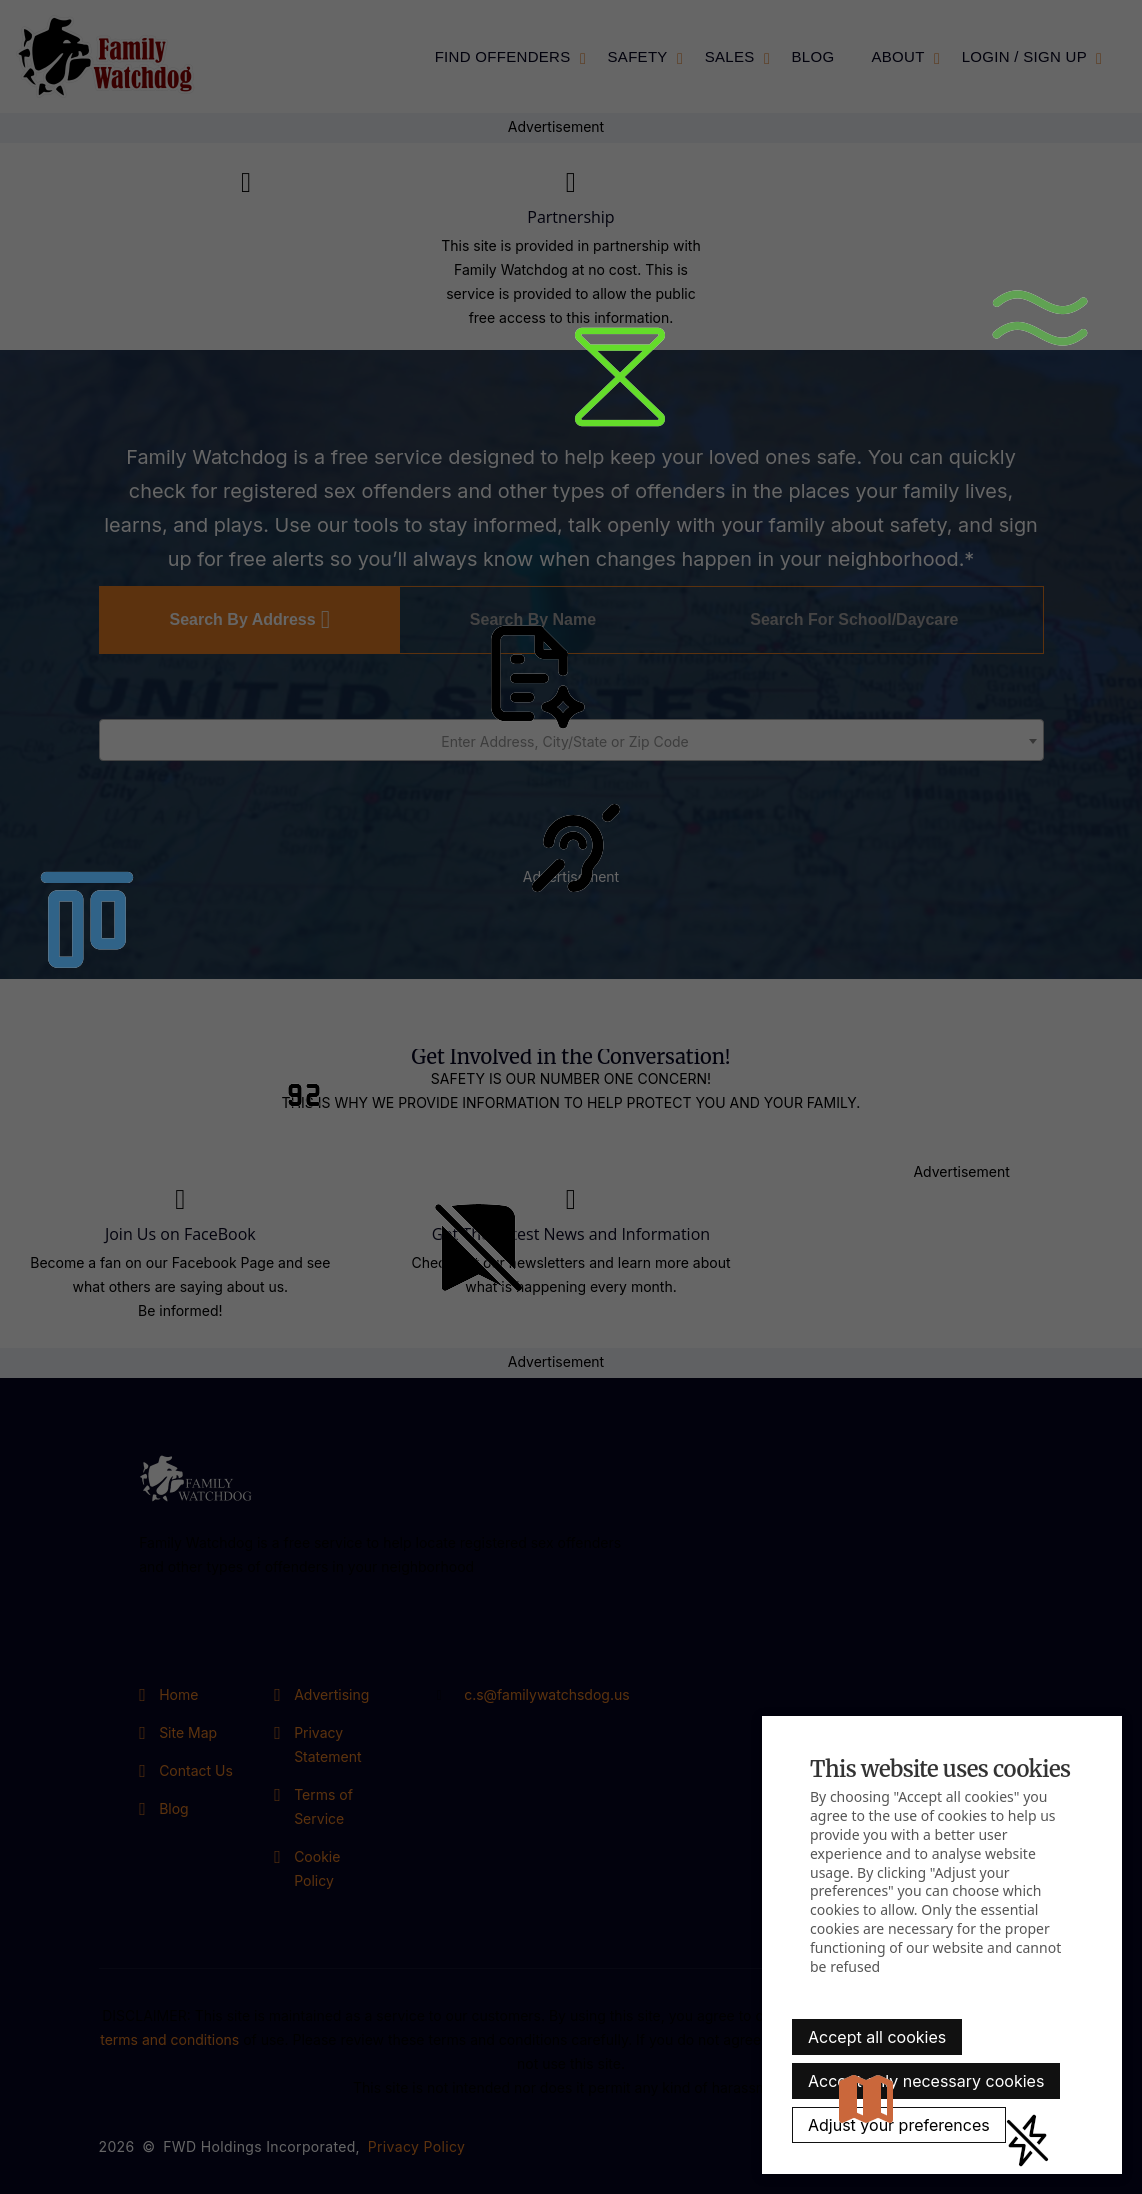 This screenshot has width=1142, height=2194. What do you see at coordinates (1040, 318) in the screenshot?
I see `indicates approximate or estimated value` at bounding box center [1040, 318].